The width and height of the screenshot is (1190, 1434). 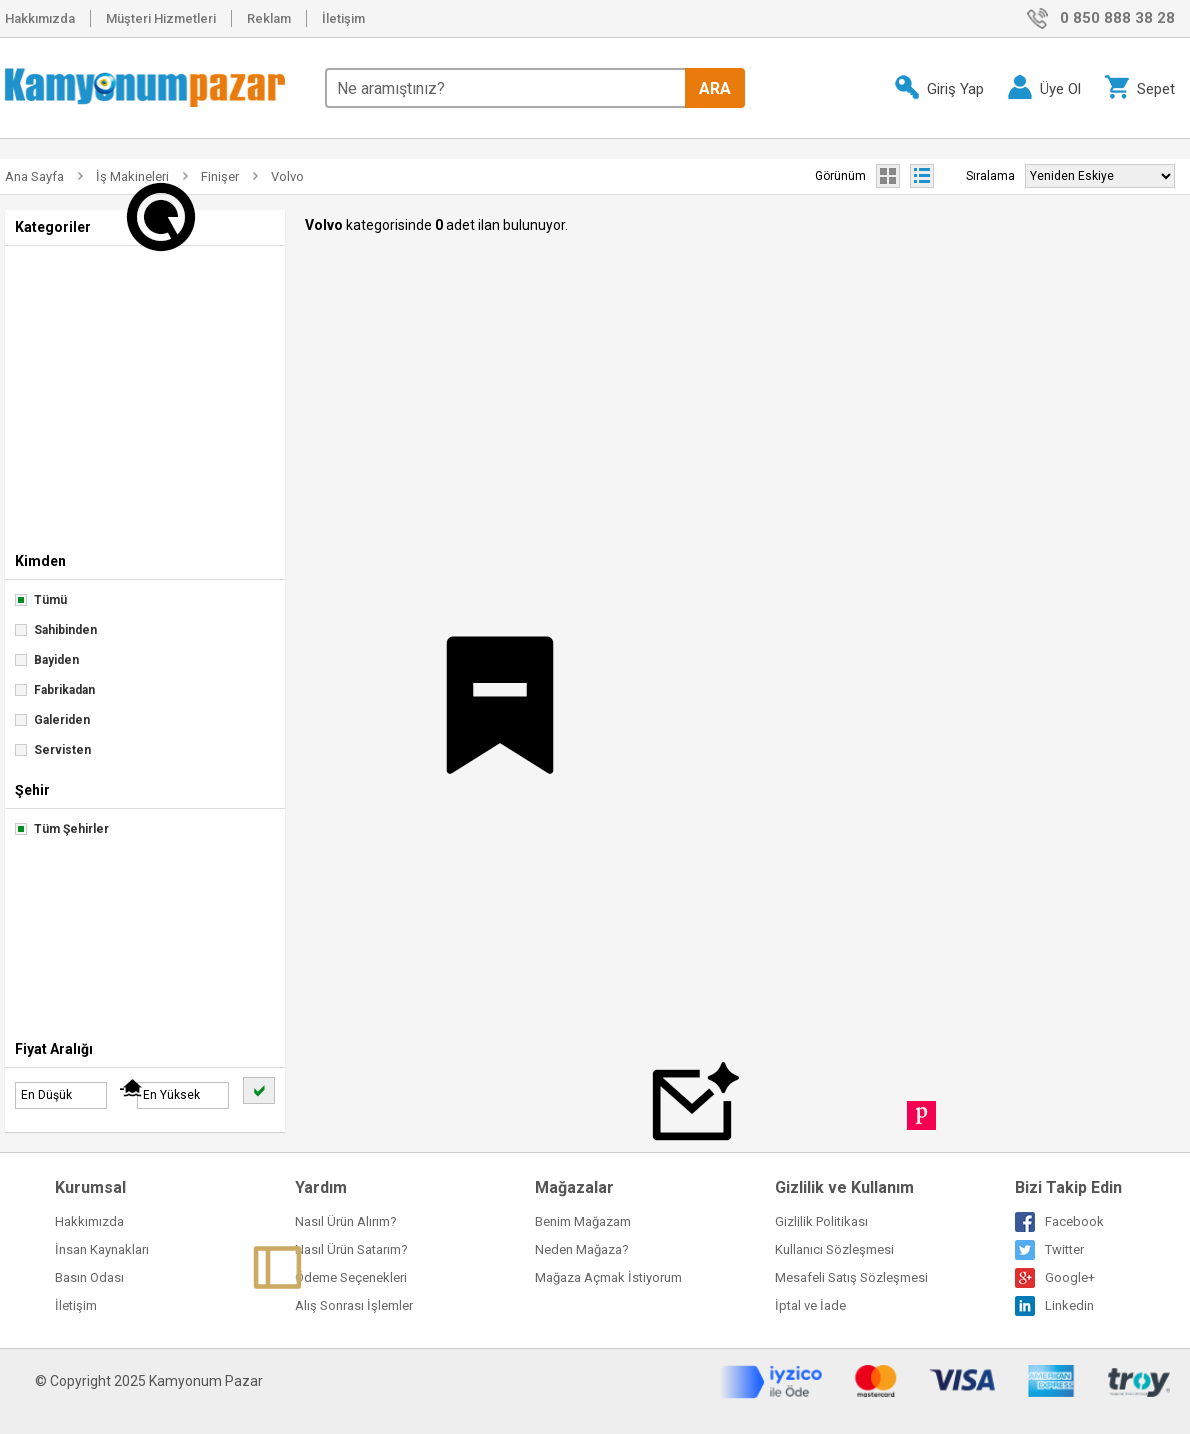 What do you see at coordinates (500, 703) in the screenshot?
I see `remove from saved bookmarks` at bounding box center [500, 703].